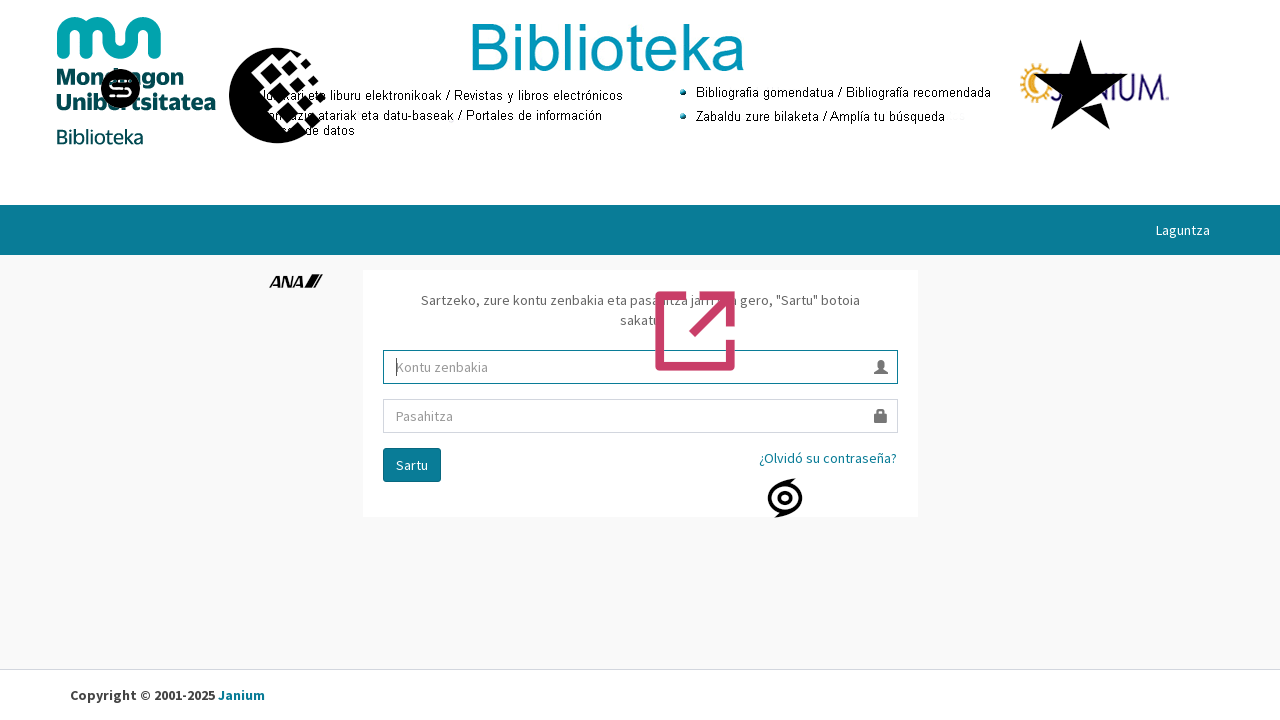 This screenshot has width=1280, height=720. What do you see at coordinates (1080, 84) in the screenshot?
I see `view trustpilot reviews` at bounding box center [1080, 84].